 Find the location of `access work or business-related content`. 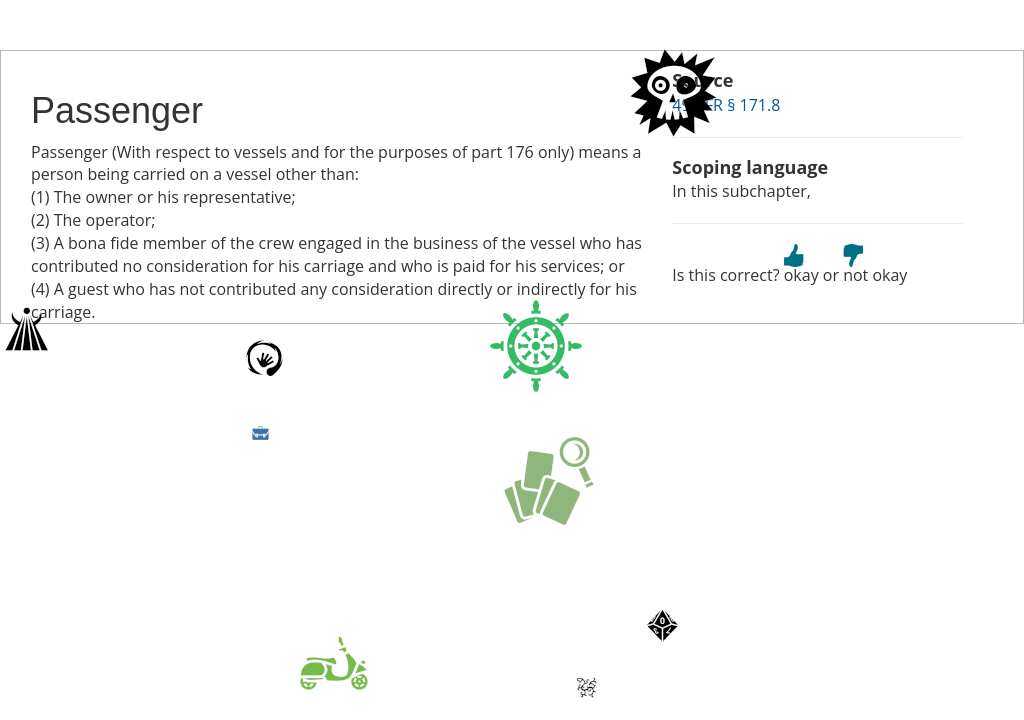

access work or business-related content is located at coordinates (260, 433).